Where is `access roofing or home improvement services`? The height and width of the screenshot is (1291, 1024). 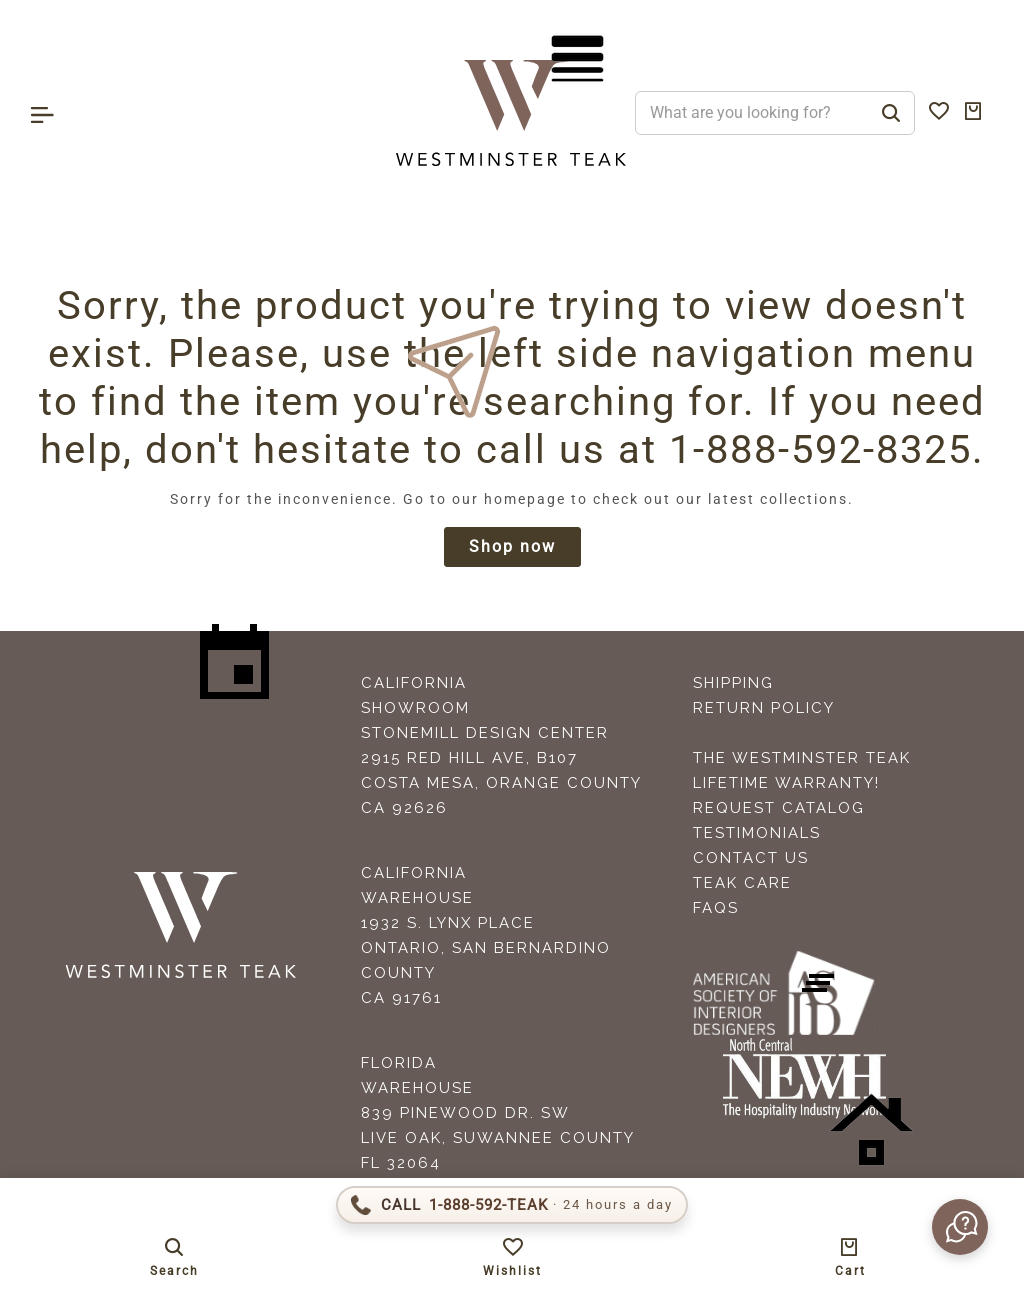
access roofing or home improvement services is located at coordinates (871, 1131).